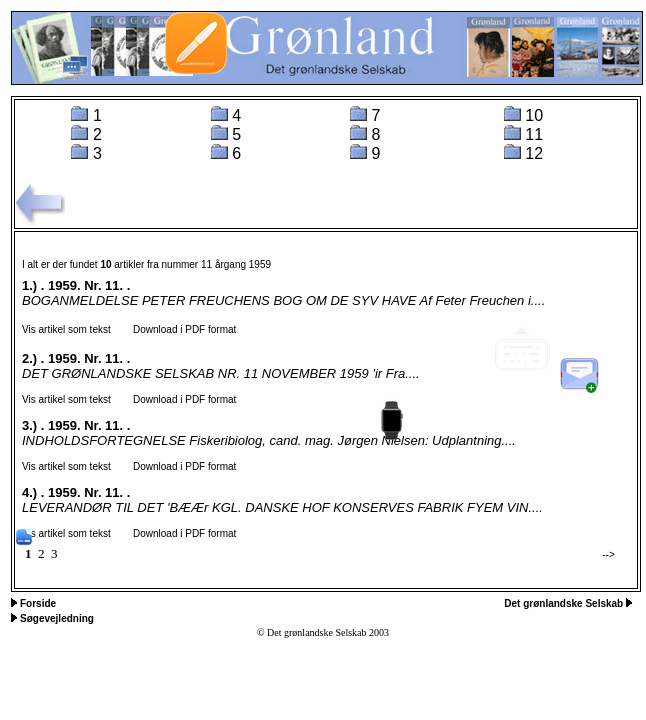 This screenshot has width=646, height=720. I want to click on indicates data is being transmitted over the network, so click(75, 68).